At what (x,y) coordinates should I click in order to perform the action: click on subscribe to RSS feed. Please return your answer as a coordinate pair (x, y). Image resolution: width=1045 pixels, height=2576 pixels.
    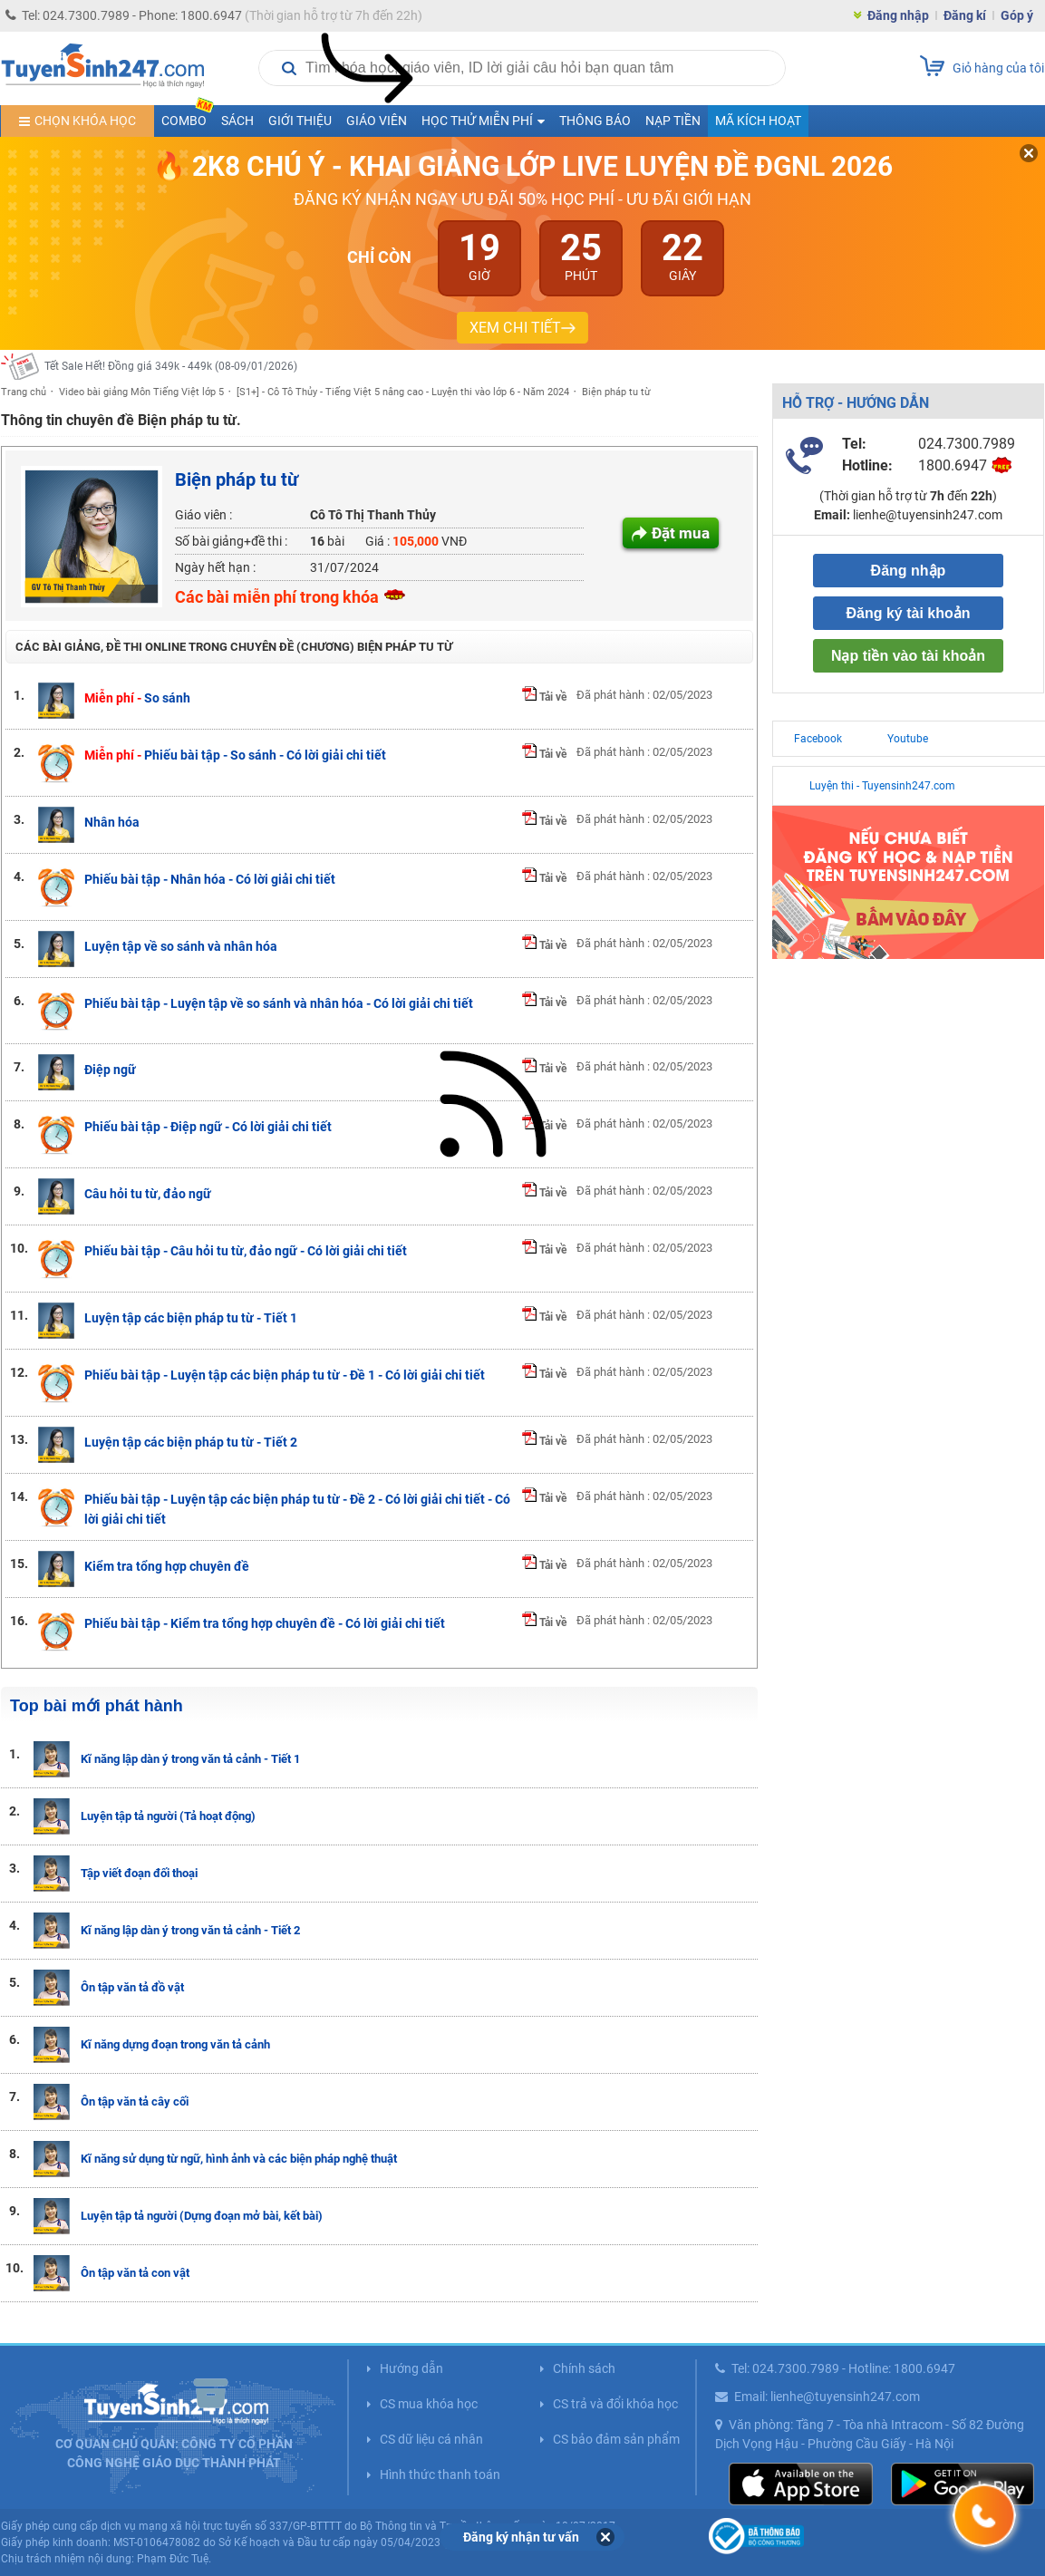
    Looking at the image, I should click on (493, 1104).